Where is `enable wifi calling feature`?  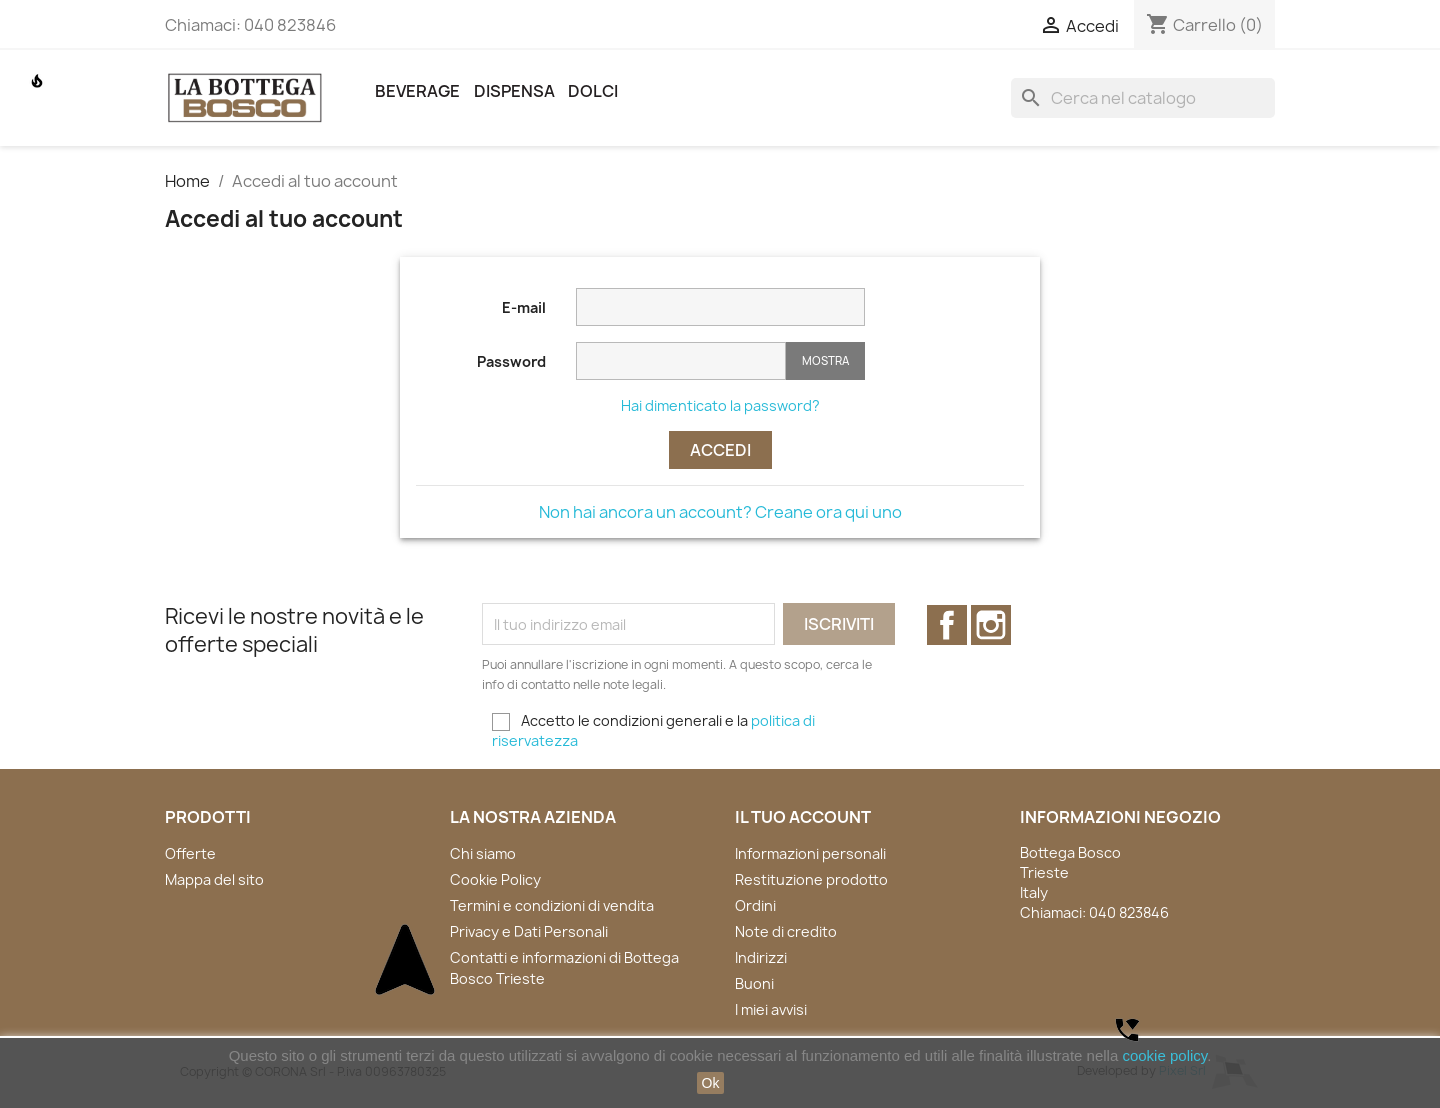
enable wifi calling feature is located at coordinates (1127, 1030).